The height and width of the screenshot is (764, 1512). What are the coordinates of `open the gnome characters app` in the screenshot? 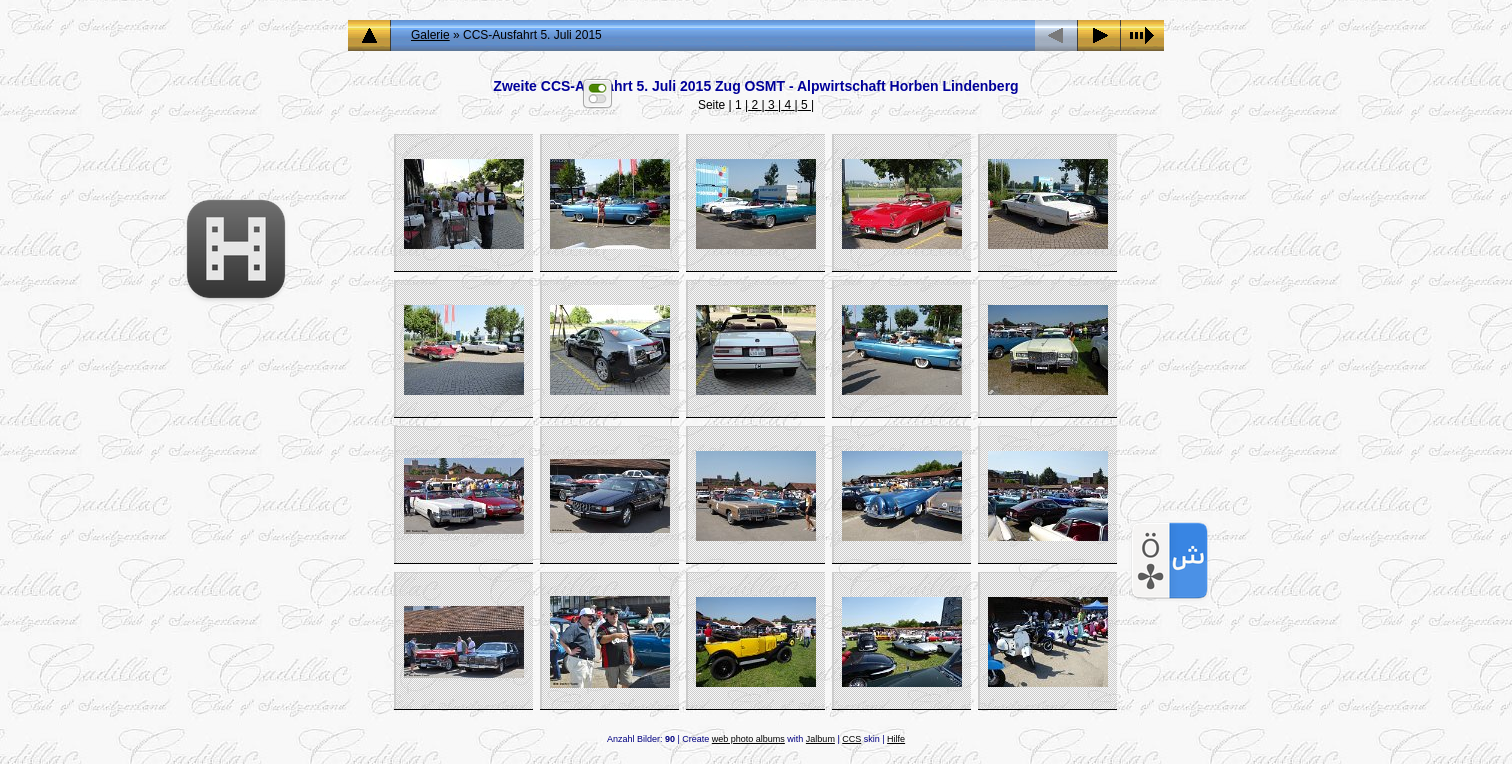 It's located at (1169, 560).